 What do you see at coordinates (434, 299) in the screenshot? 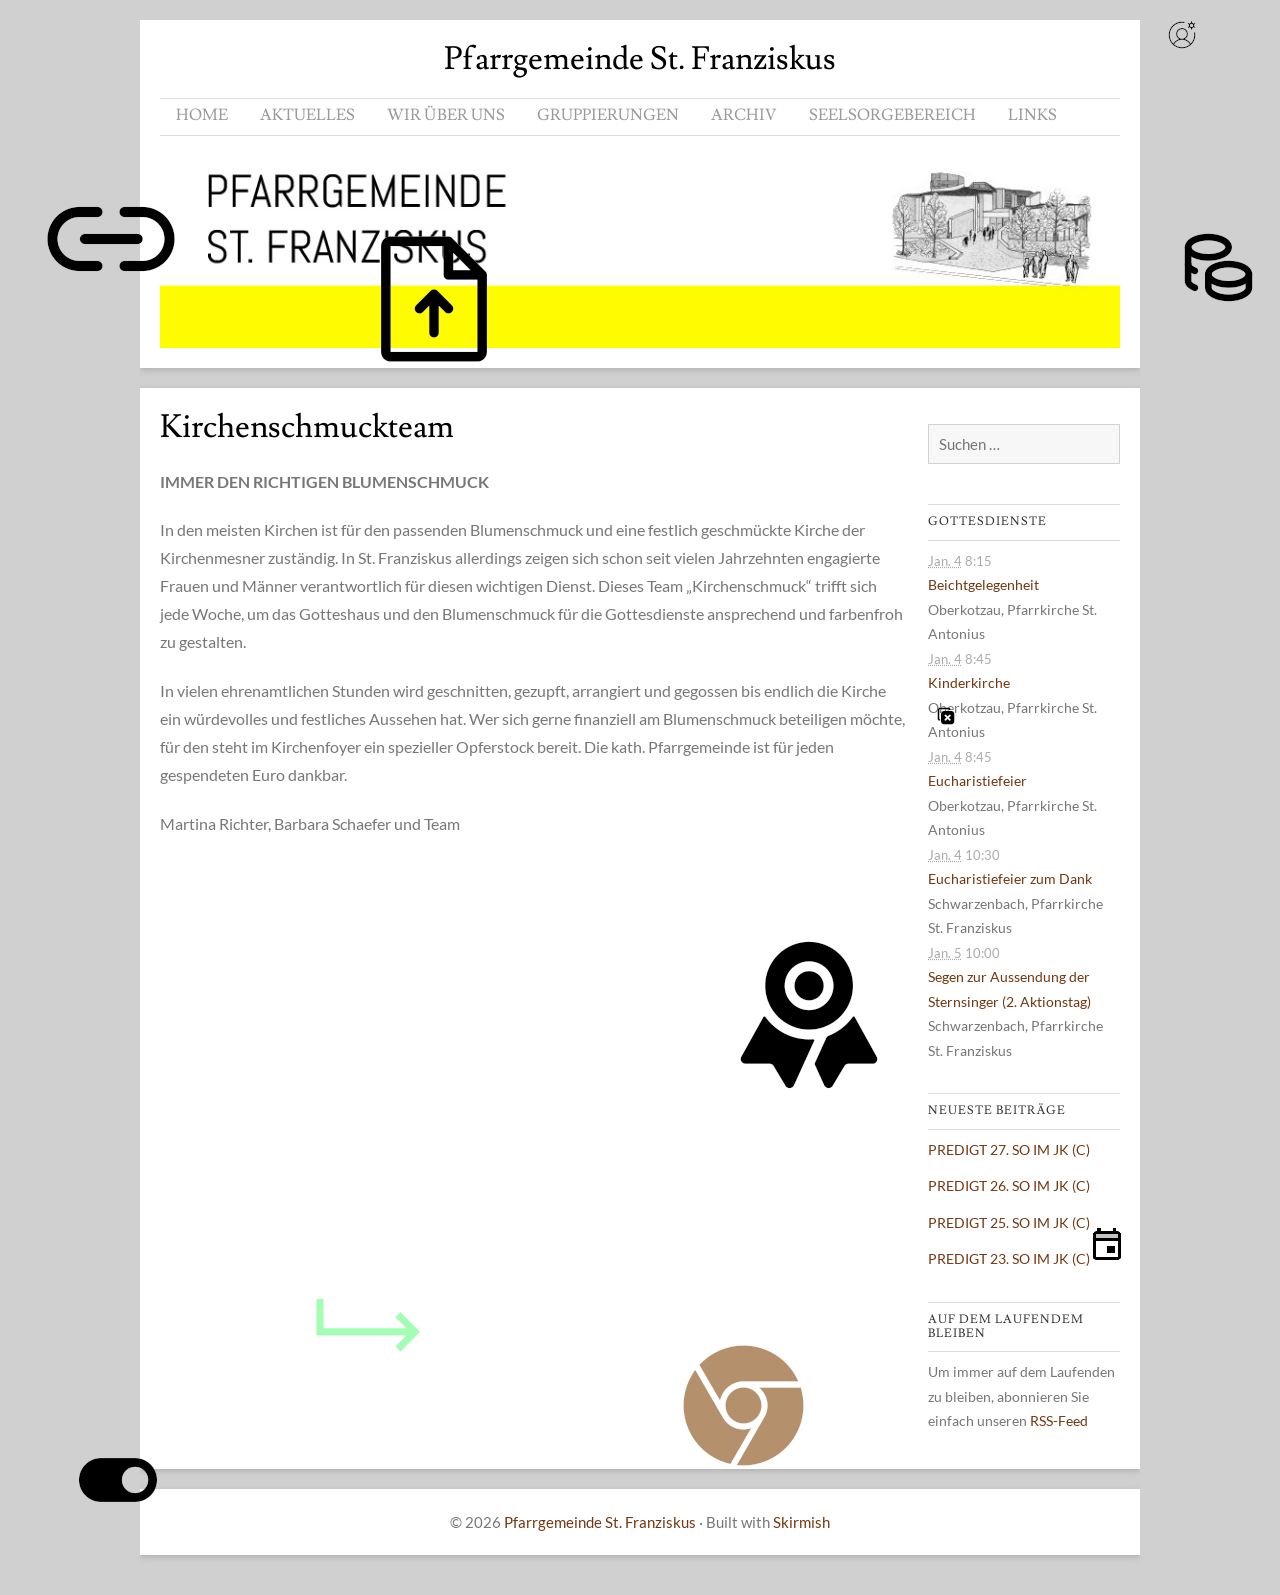
I see `upload a file` at bounding box center [434, 299].